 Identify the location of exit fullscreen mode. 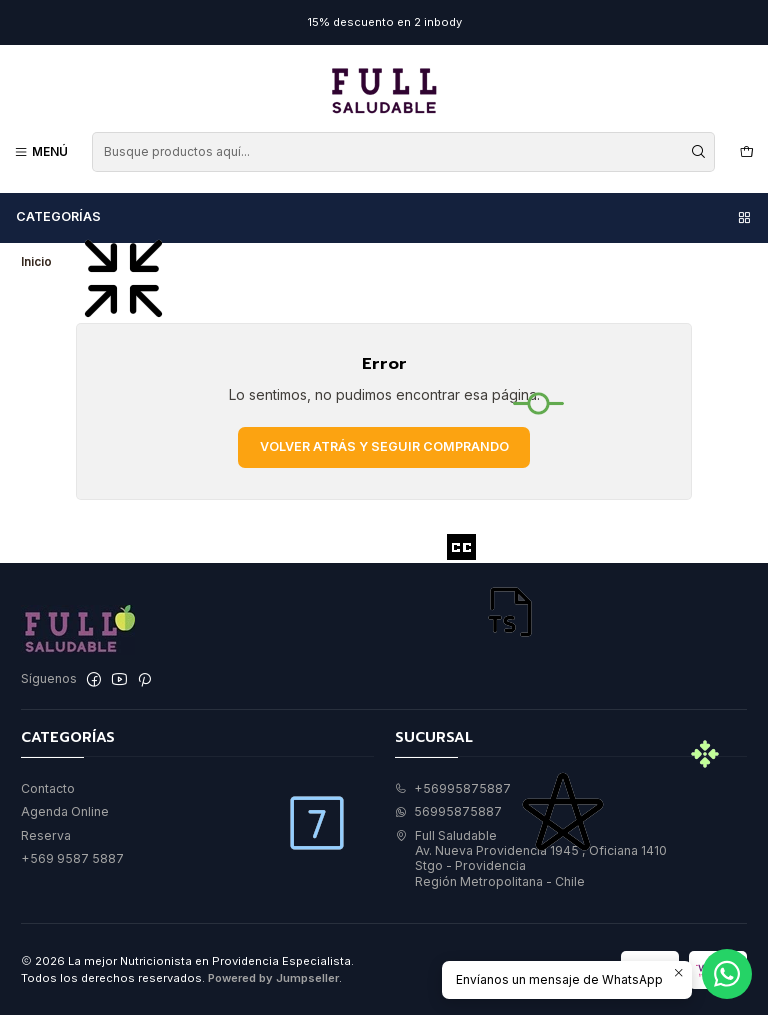
(123, 278).